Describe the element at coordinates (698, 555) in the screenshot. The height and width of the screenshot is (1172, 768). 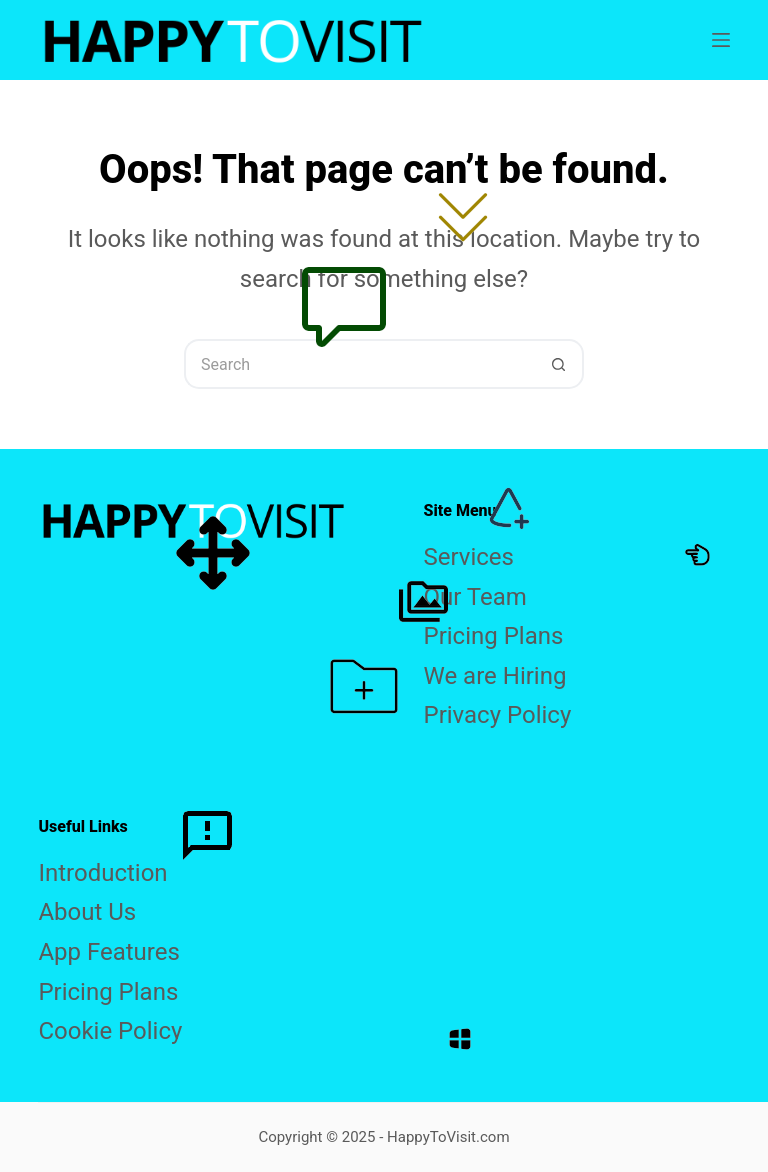
I see `navigate to previous item or section` at that location.